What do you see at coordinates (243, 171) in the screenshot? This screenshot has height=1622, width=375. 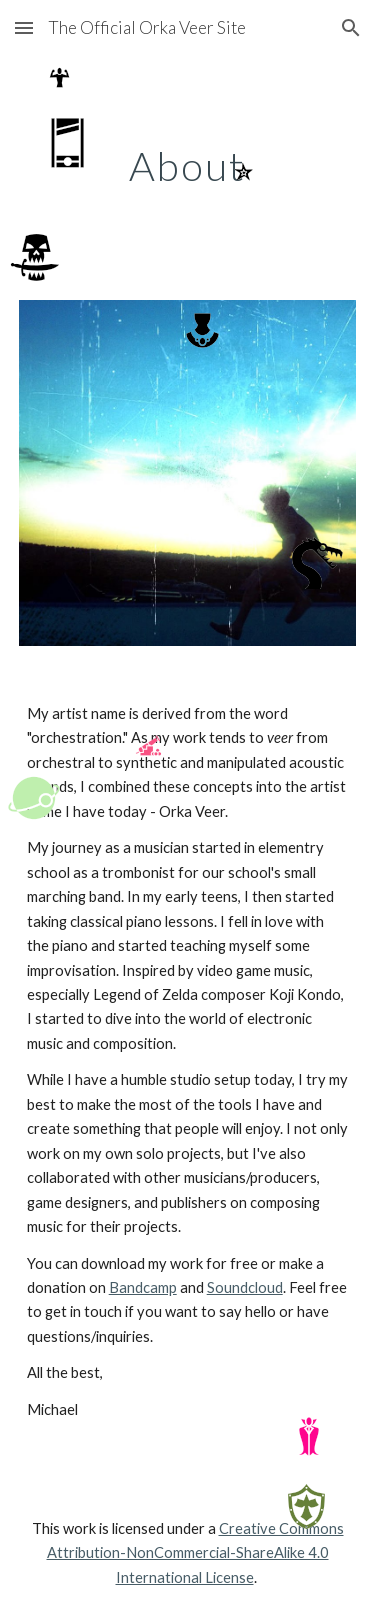 I see `indicates a beach or ocean-themed game level` at bounding box center [243, 171].